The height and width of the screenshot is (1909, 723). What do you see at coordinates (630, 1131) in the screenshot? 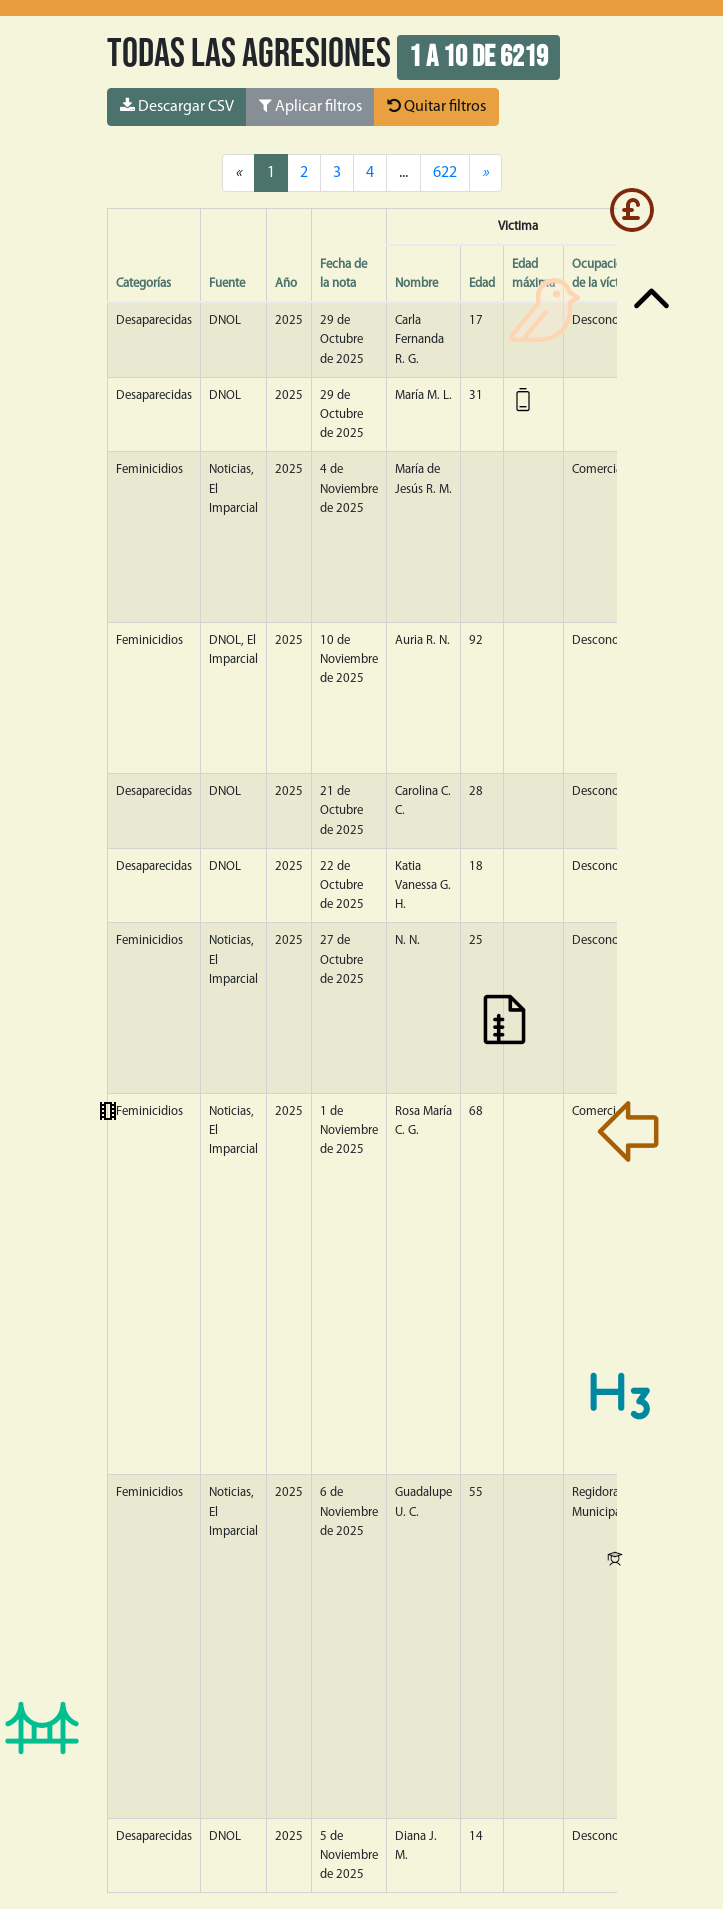
I see `go back to the previous screen` at bounding box center [630, 1131].